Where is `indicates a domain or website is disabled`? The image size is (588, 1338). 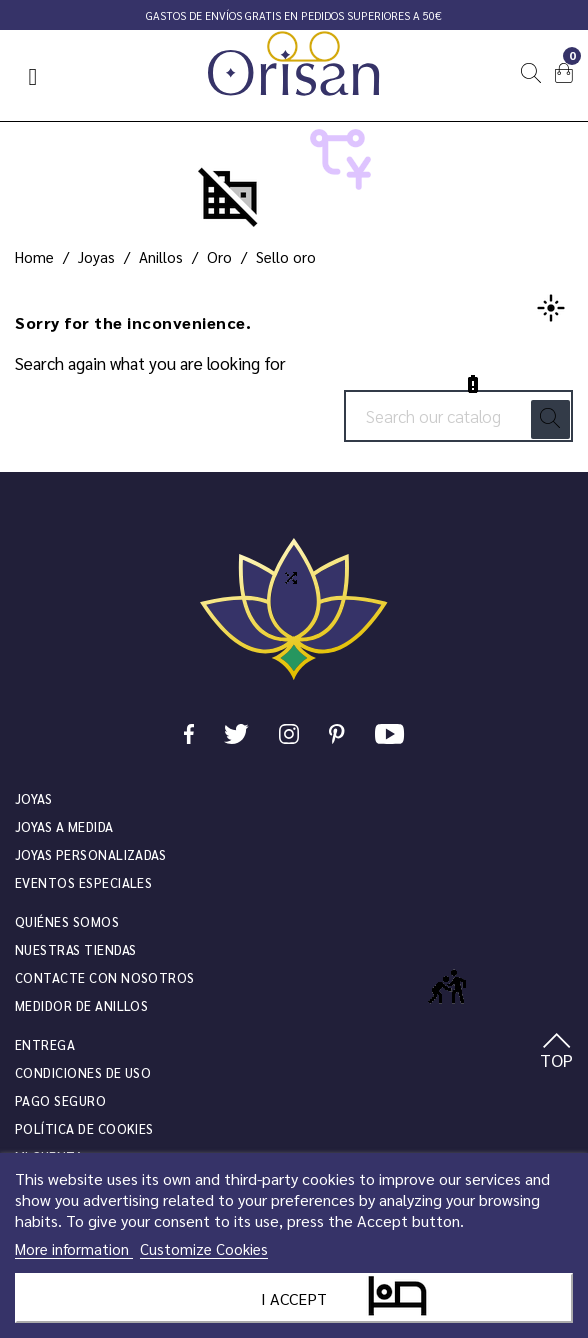
indicates a domain or website is disabled is located at coordinates (230, 195).